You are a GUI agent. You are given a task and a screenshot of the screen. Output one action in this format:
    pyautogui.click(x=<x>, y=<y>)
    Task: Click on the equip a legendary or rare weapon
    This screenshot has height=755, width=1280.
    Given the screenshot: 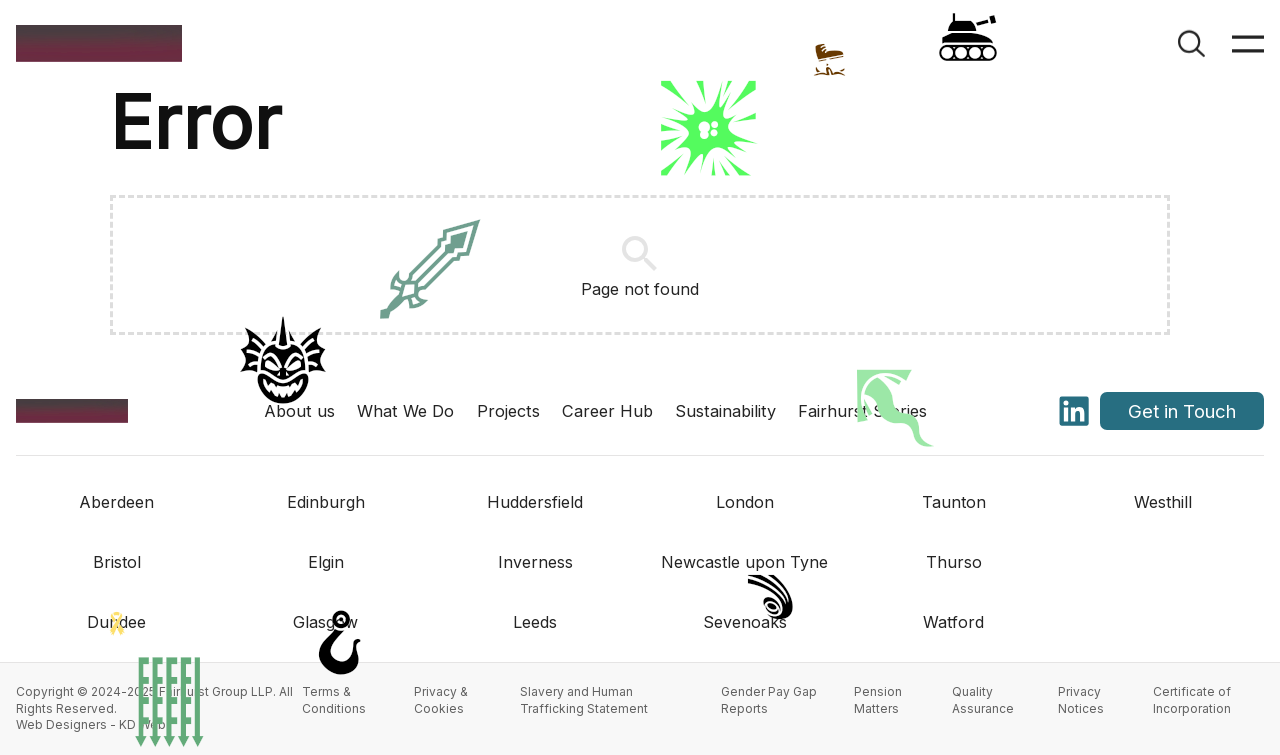 What is the action you would take?
    pyautogui.click(x=430, y=269)
    